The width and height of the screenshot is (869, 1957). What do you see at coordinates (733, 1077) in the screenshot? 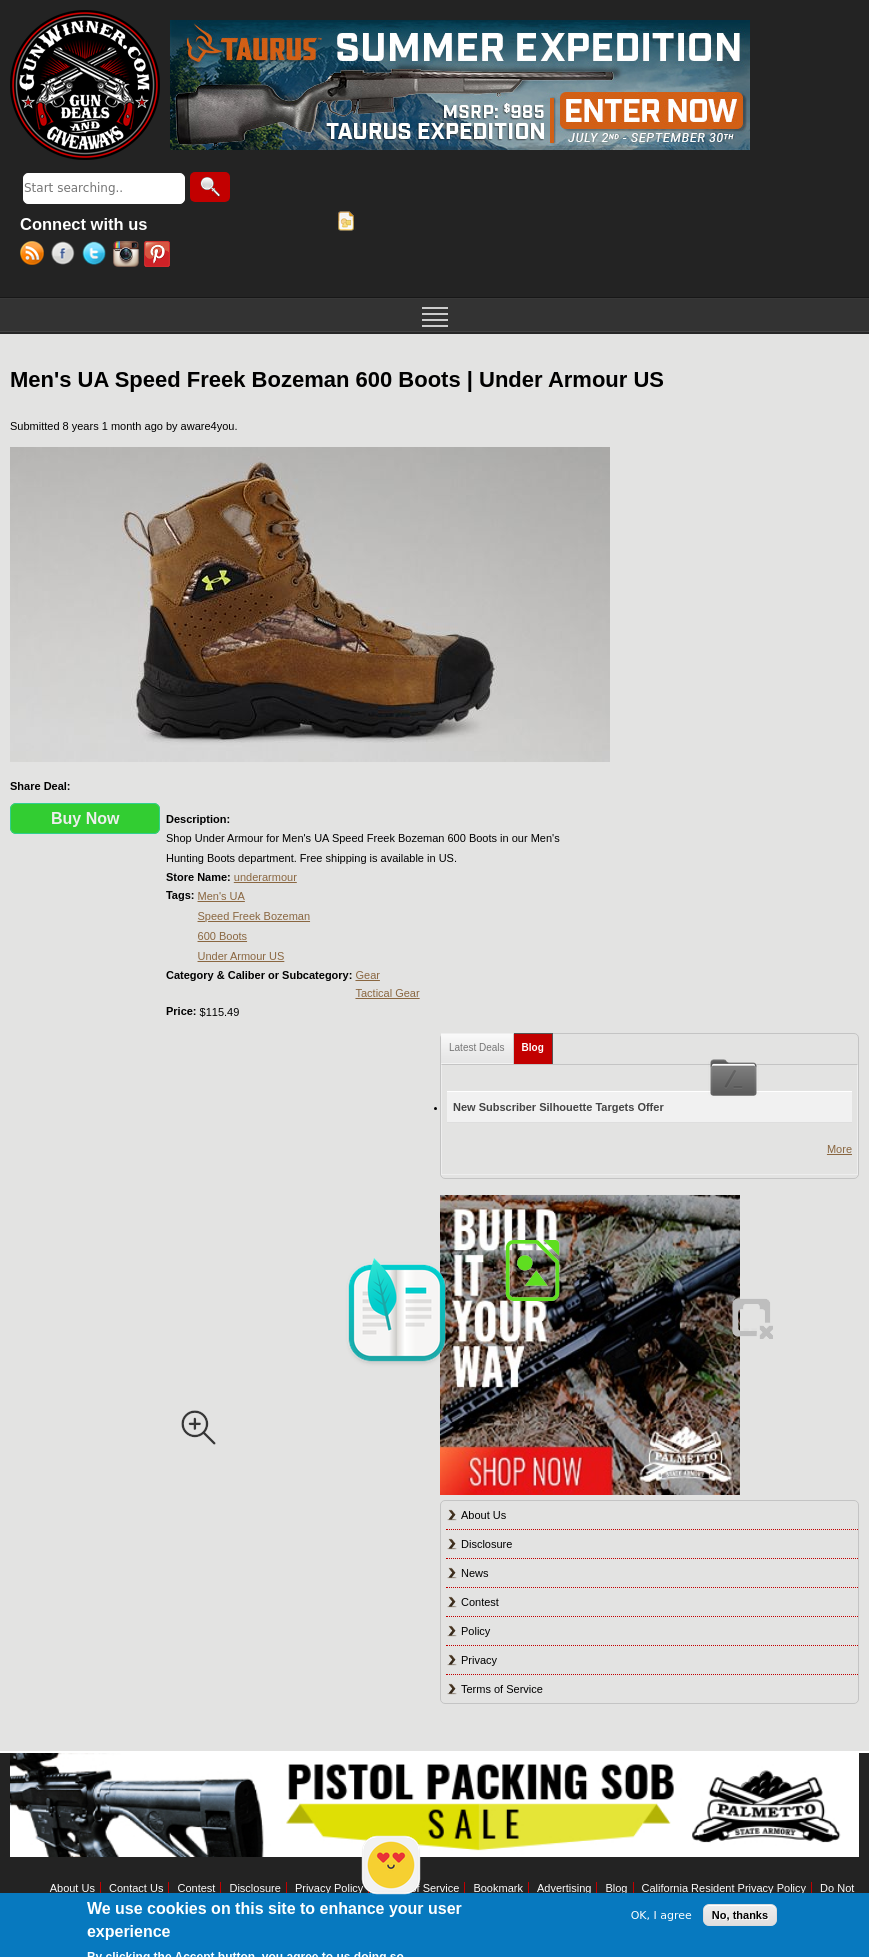
I see `access the root directory` at bounding box center [733, 1077].